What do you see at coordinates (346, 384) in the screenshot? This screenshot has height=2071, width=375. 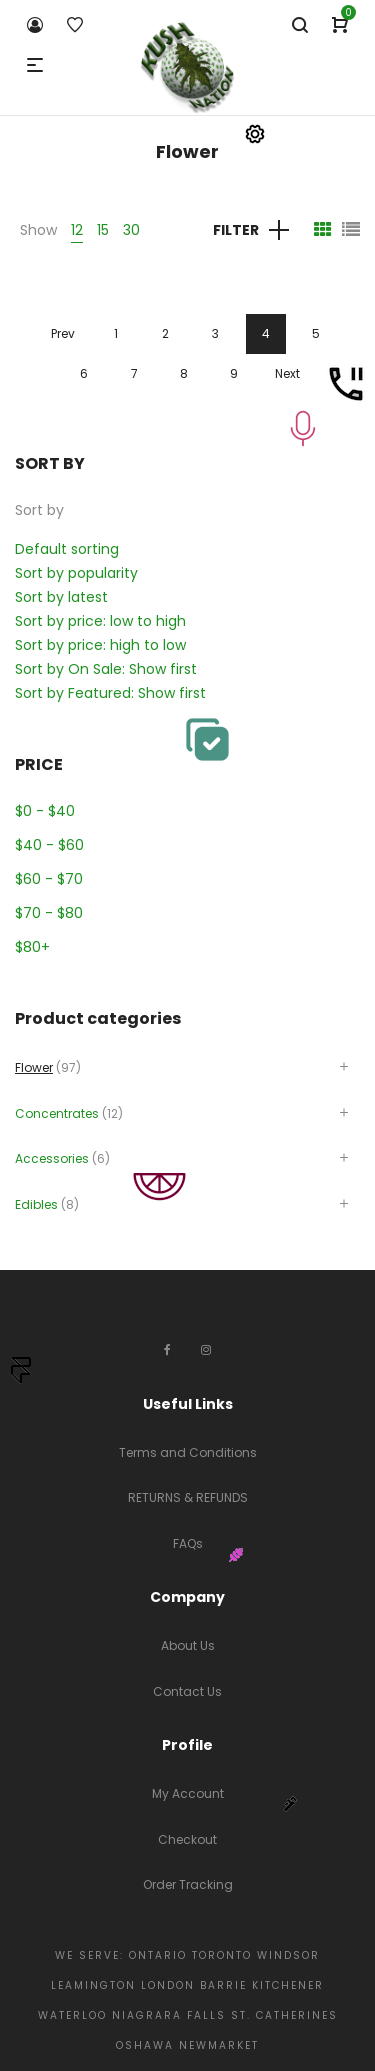 I see `call on hold` at bounding box center [346, 384].